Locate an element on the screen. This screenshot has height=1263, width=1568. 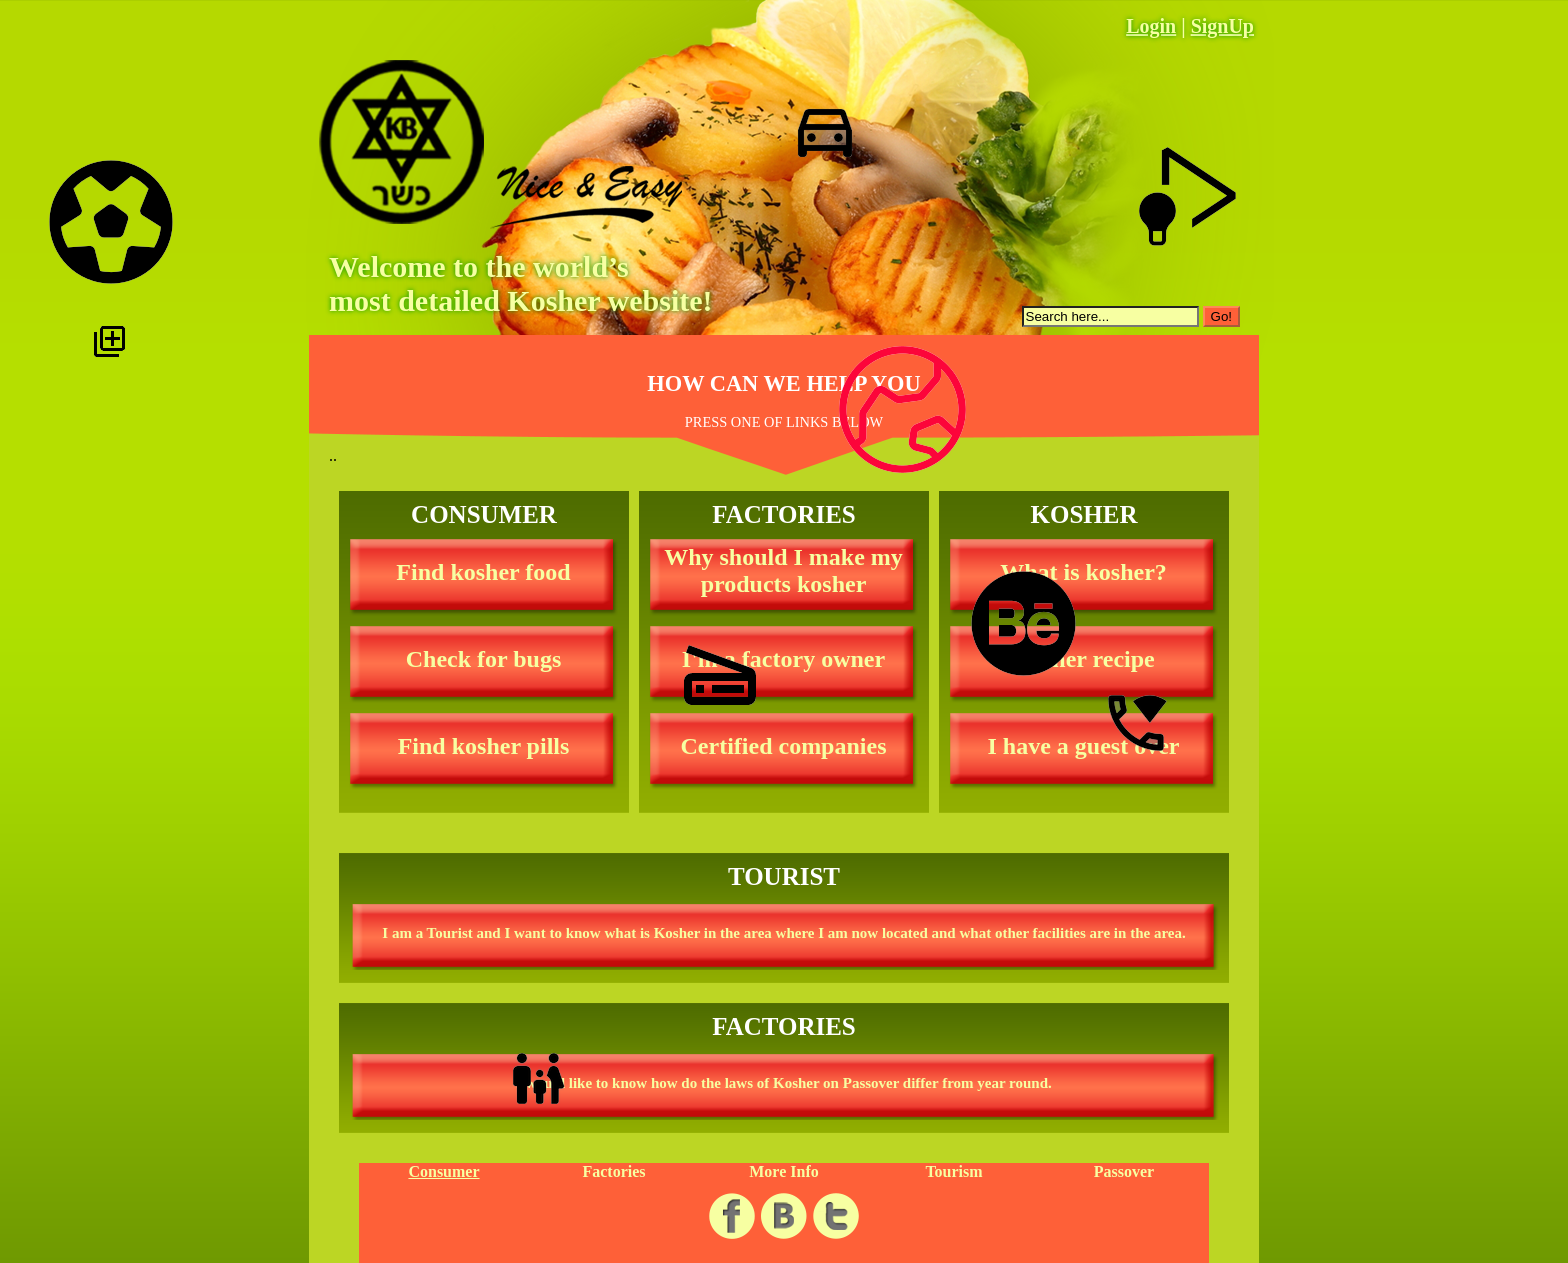
time to leave reminder for your commute is located at coordinates (825, 133).